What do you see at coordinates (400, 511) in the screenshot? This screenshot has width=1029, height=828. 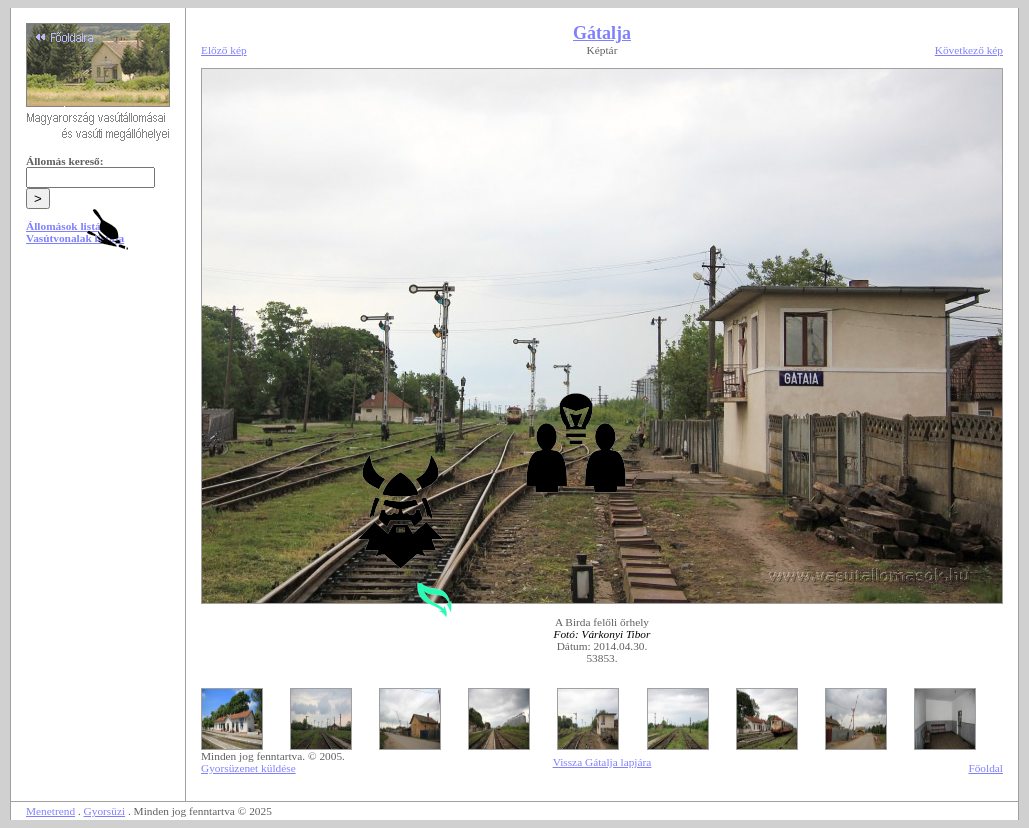 I see `select dwarf character class` at bounding box center [400, 511].